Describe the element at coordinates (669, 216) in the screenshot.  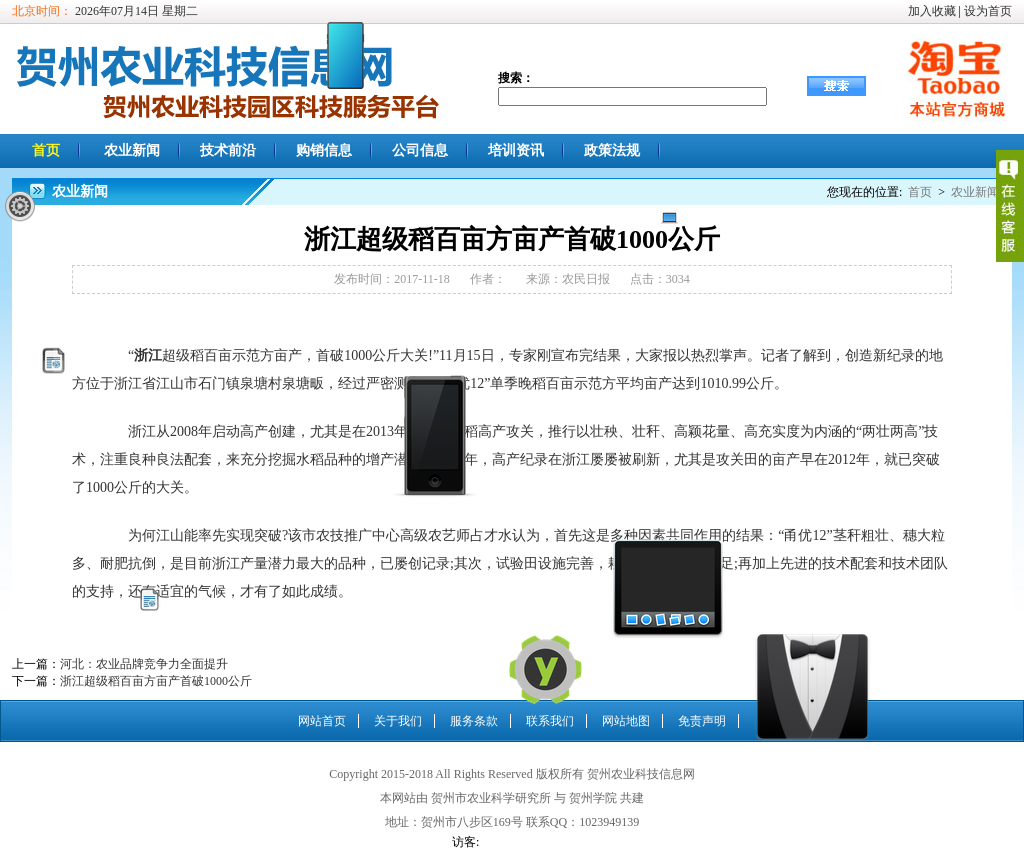
I see `represents a connected macbook device` at that location.